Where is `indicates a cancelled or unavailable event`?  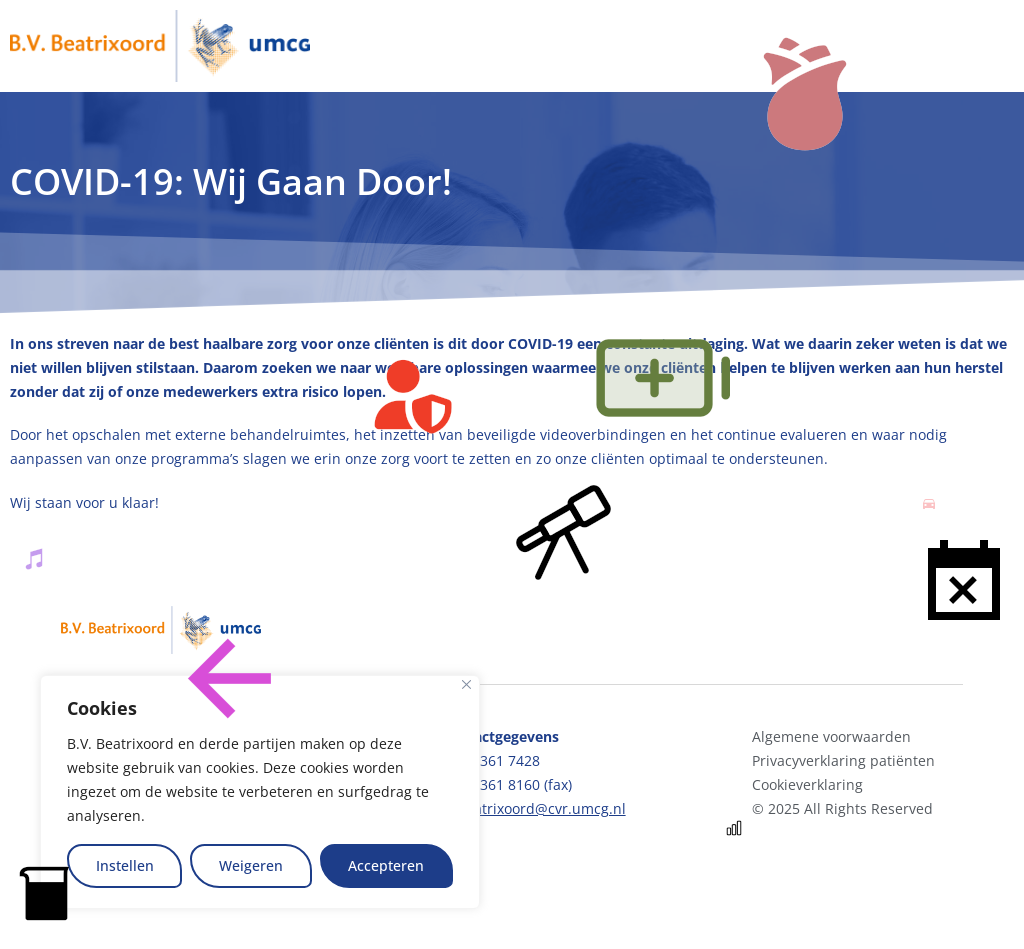
indicates a cancelled or unavailable event is located at coordinates (964, 584).